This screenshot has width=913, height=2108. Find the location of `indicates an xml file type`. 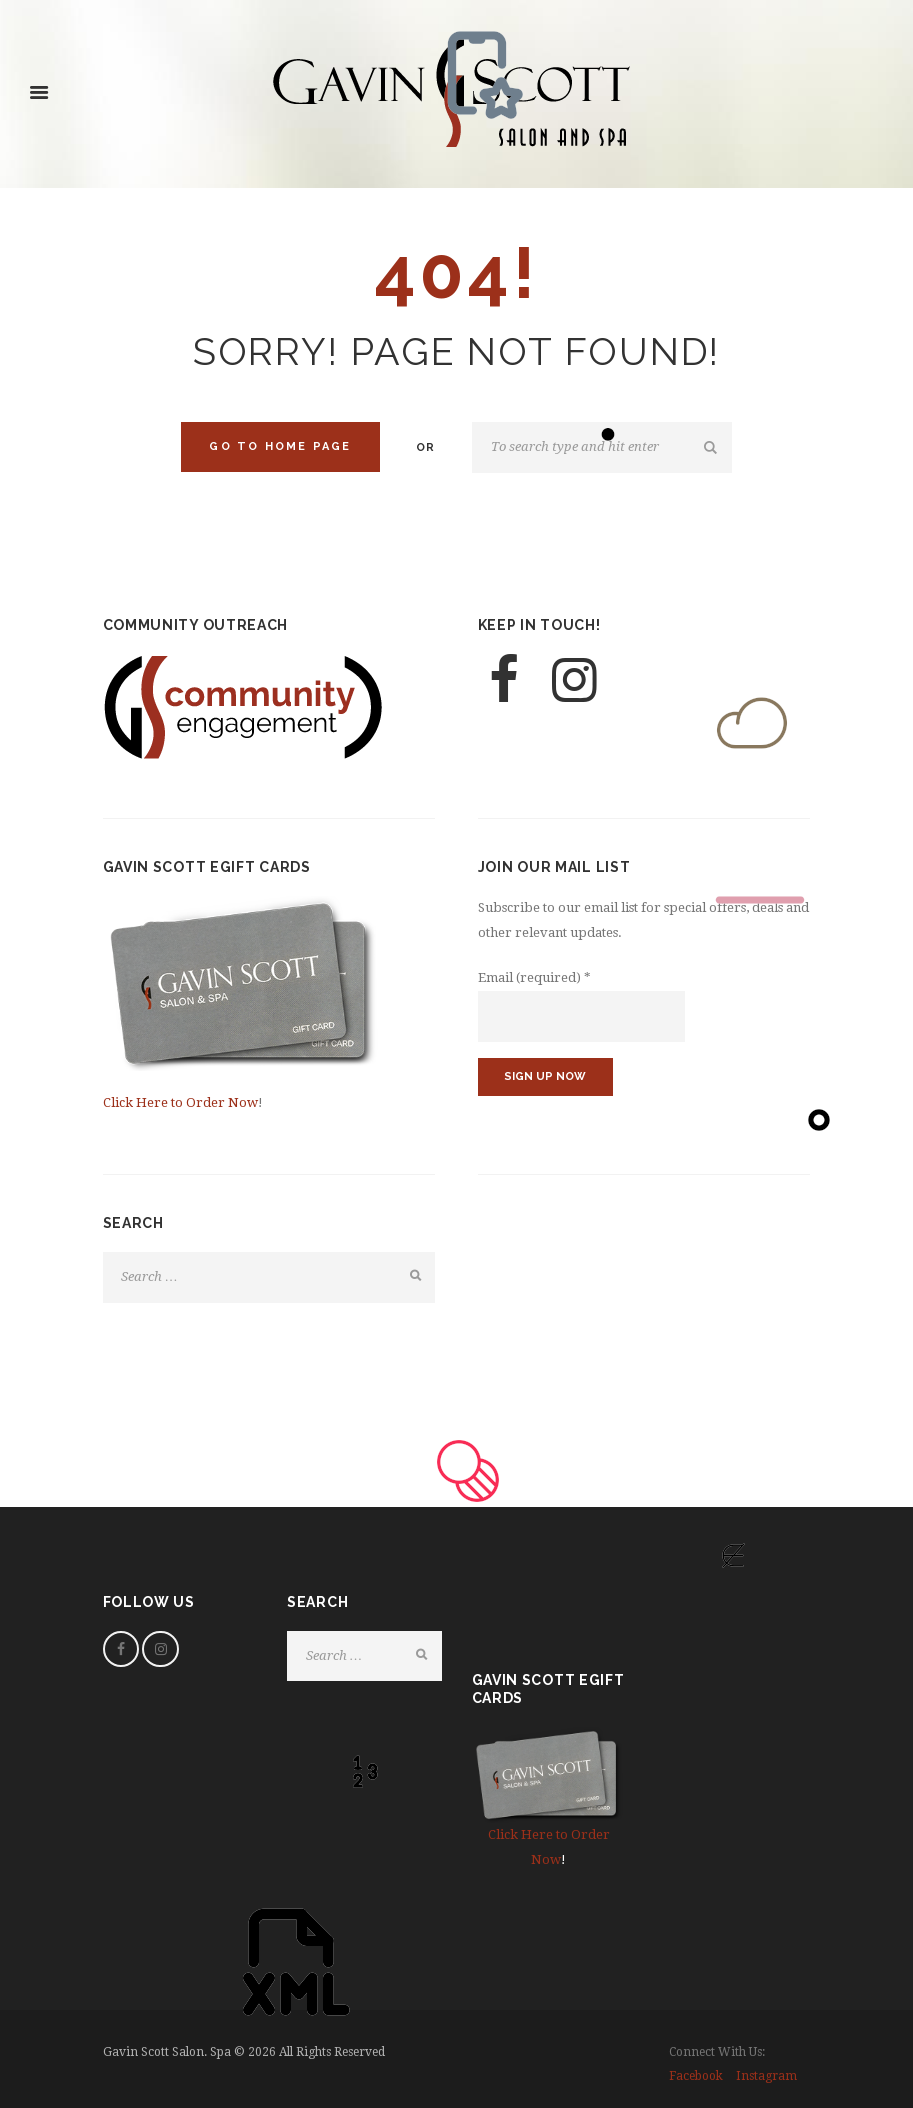

indicates an xml file type is located at coordinates (291, 1962).